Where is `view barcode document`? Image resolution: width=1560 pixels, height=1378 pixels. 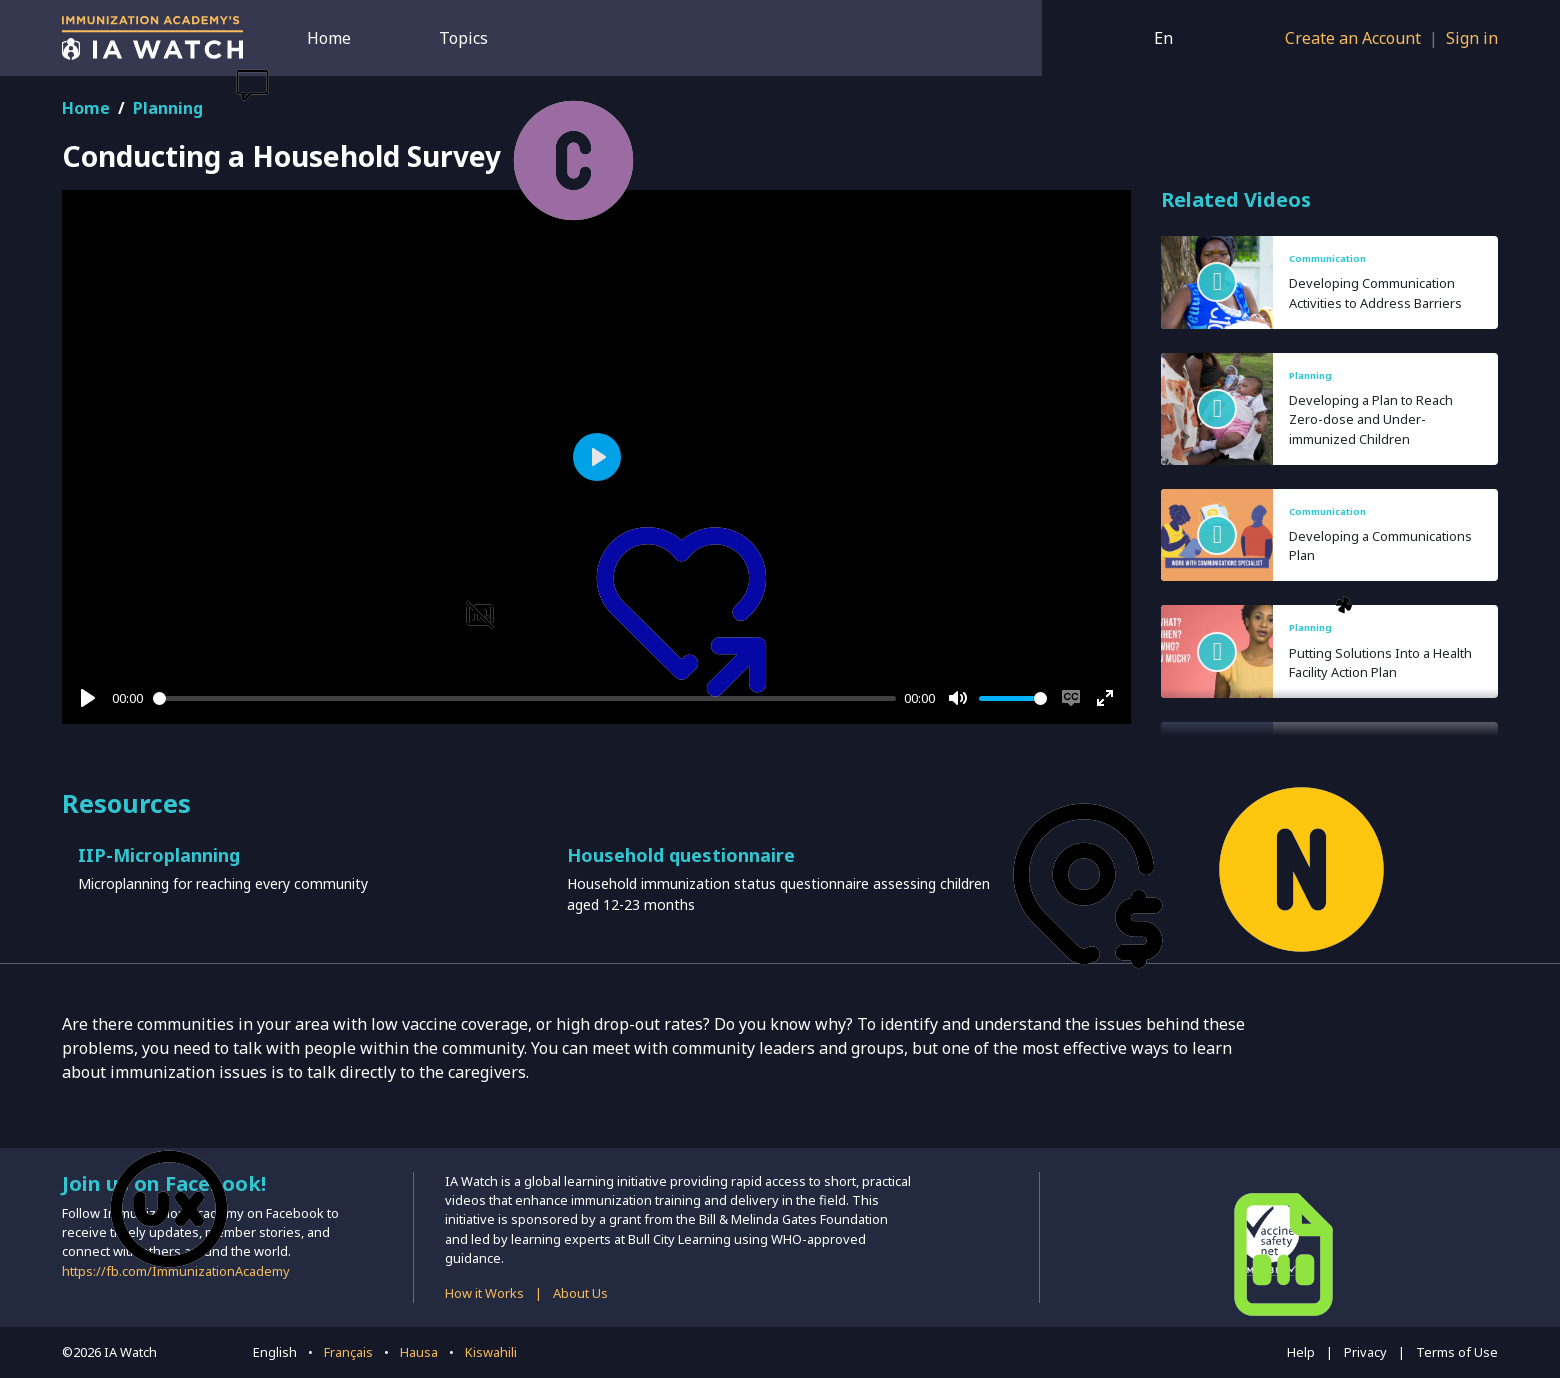 view barcode document is located at coordinates (1283, 1254).